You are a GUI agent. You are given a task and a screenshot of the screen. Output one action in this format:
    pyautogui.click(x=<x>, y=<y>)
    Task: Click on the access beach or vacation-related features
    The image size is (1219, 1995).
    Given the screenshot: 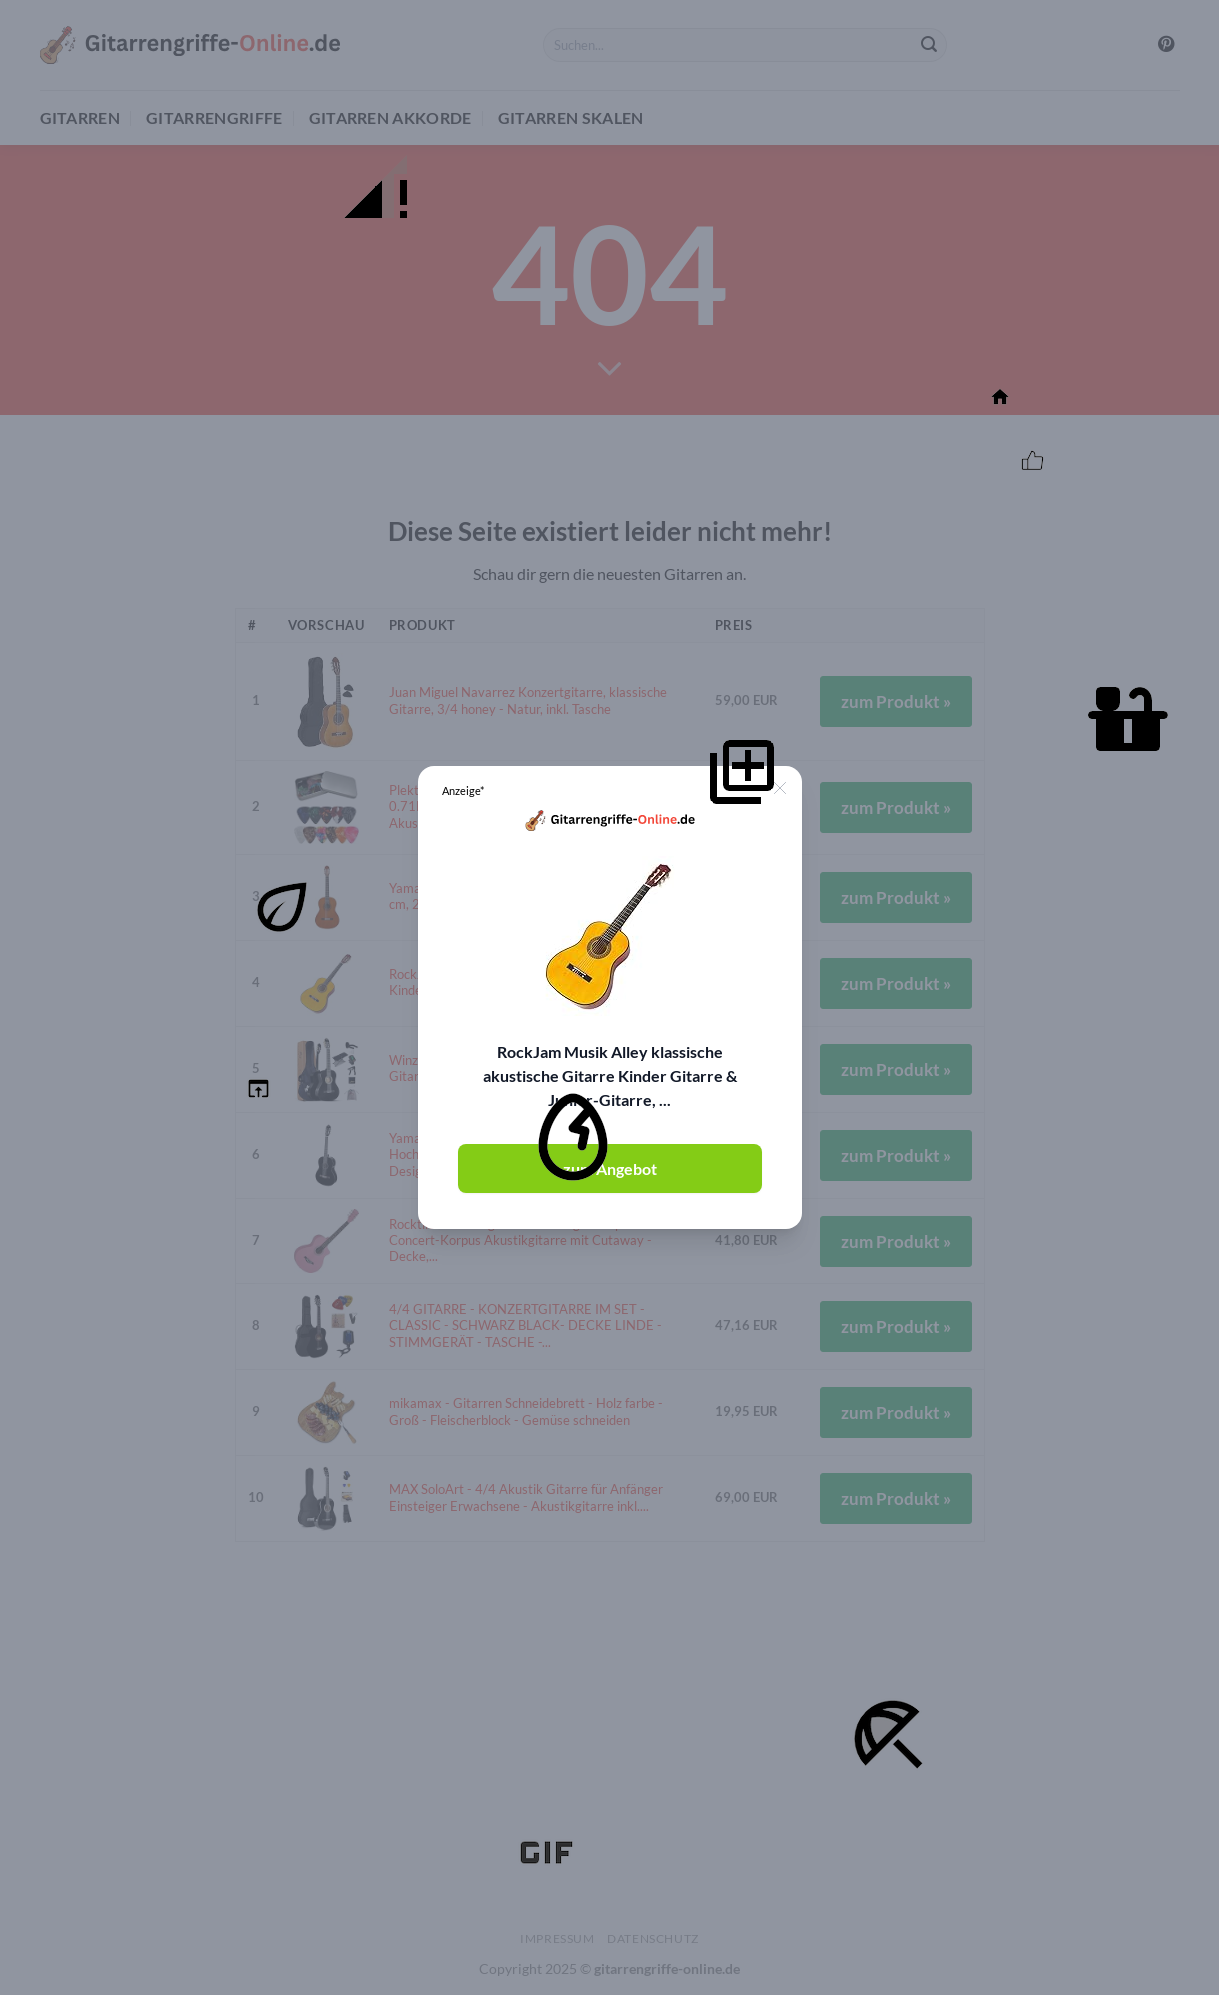 What is the action you would take?
    pyautogui.click(x=888, y=1734)
    